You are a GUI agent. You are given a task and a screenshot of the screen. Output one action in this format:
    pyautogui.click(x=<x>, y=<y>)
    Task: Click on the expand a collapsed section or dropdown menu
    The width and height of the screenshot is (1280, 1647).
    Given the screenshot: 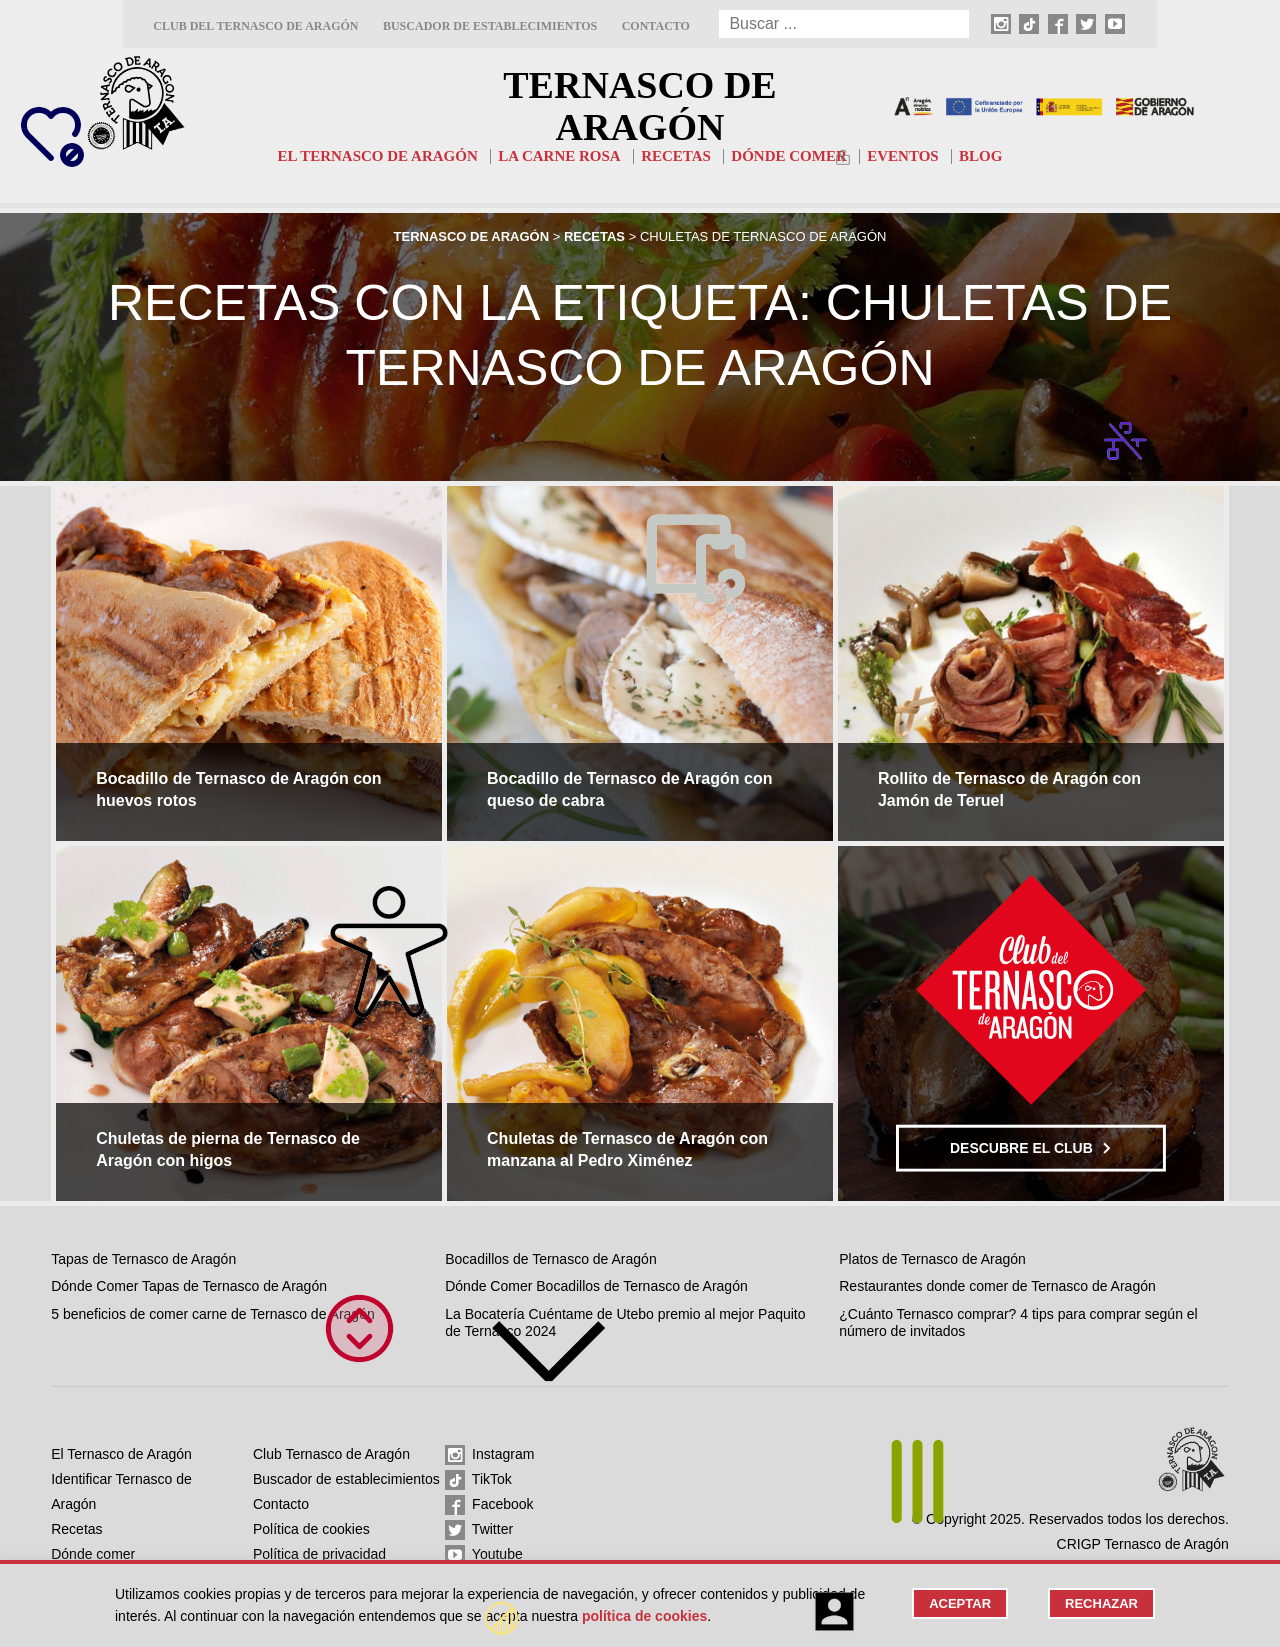 What is the action you would take?
    pyautogui.click(x=549, y=1347)
    